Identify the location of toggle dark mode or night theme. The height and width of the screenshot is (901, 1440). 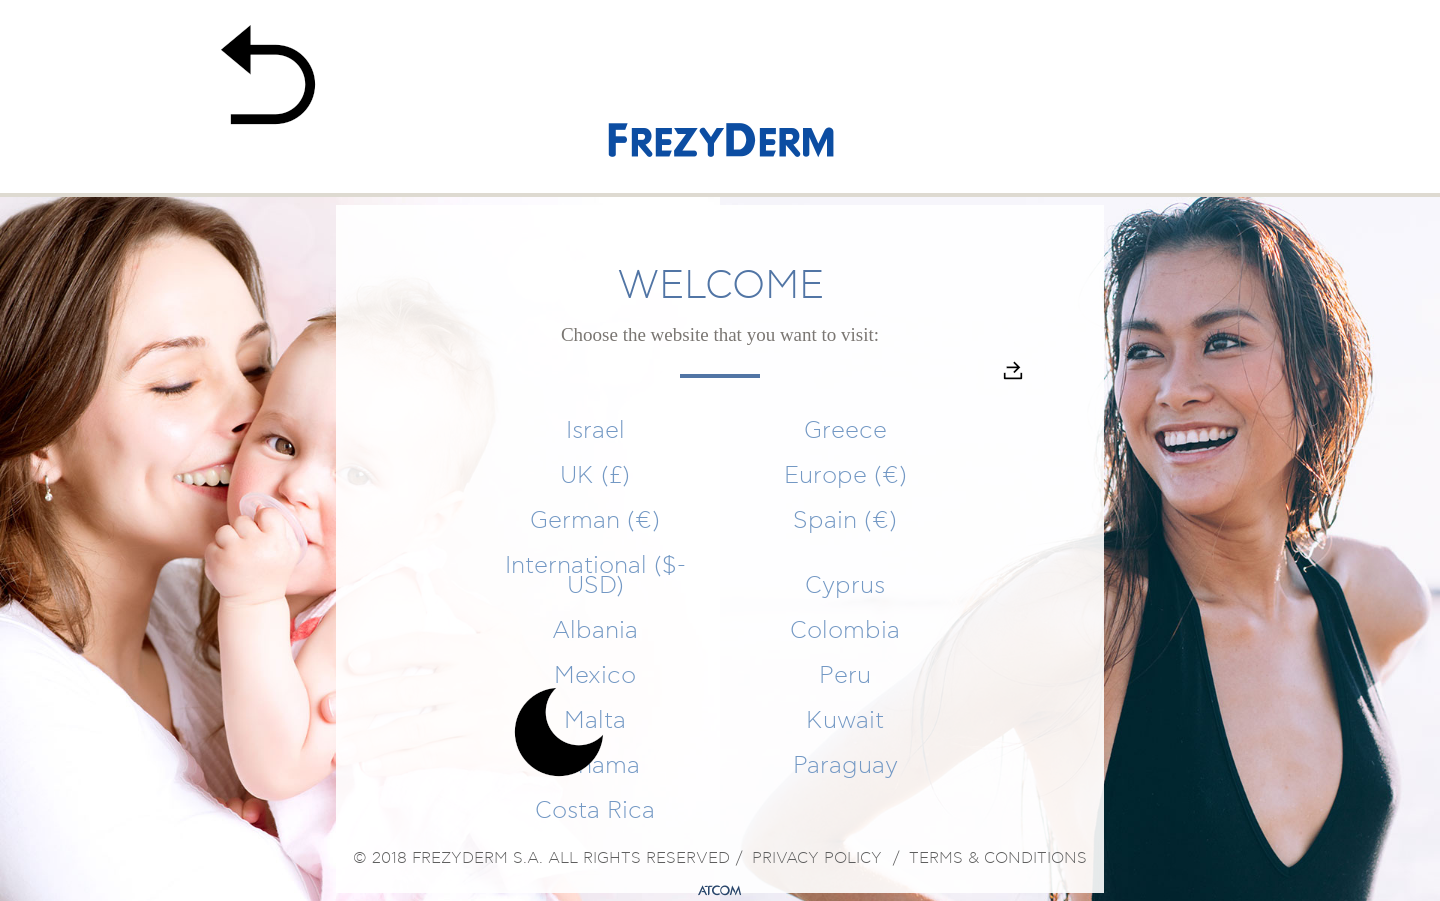
(559, 732).